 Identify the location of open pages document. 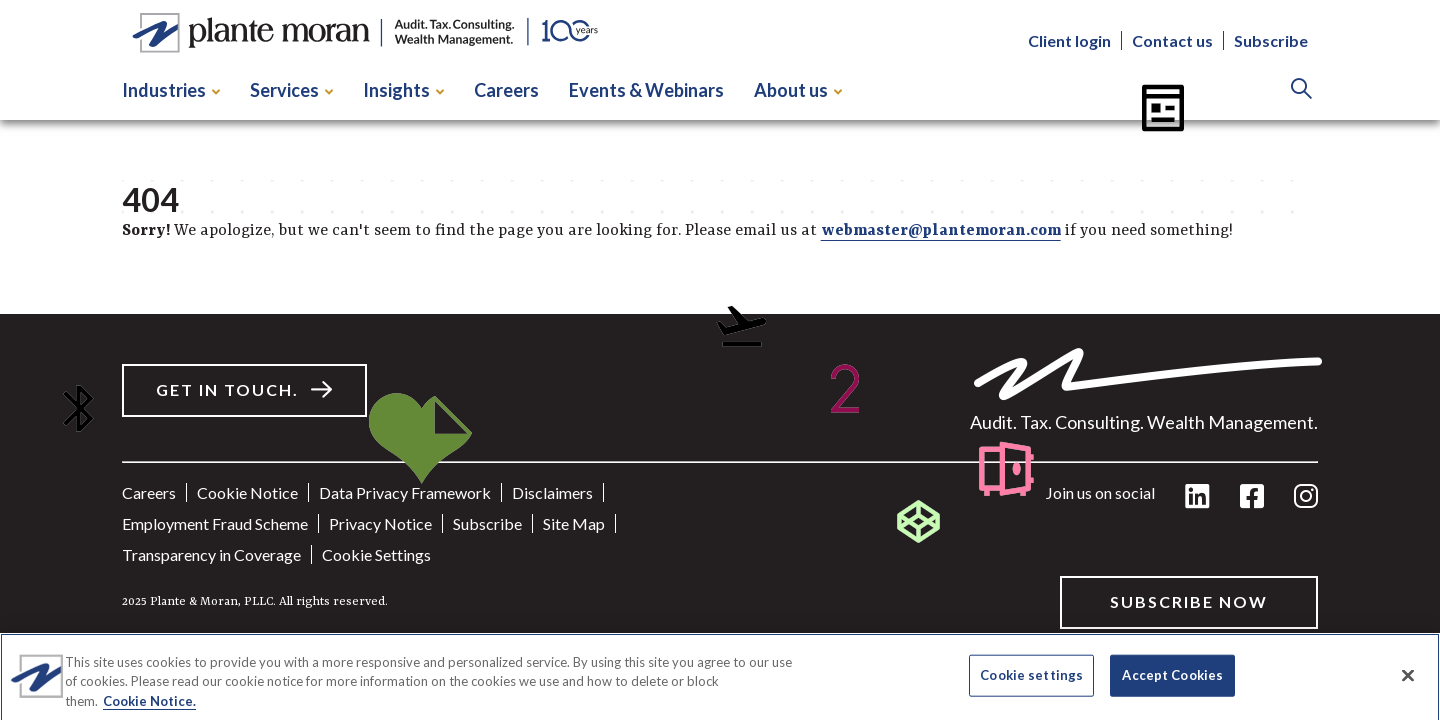
(1163, 108).